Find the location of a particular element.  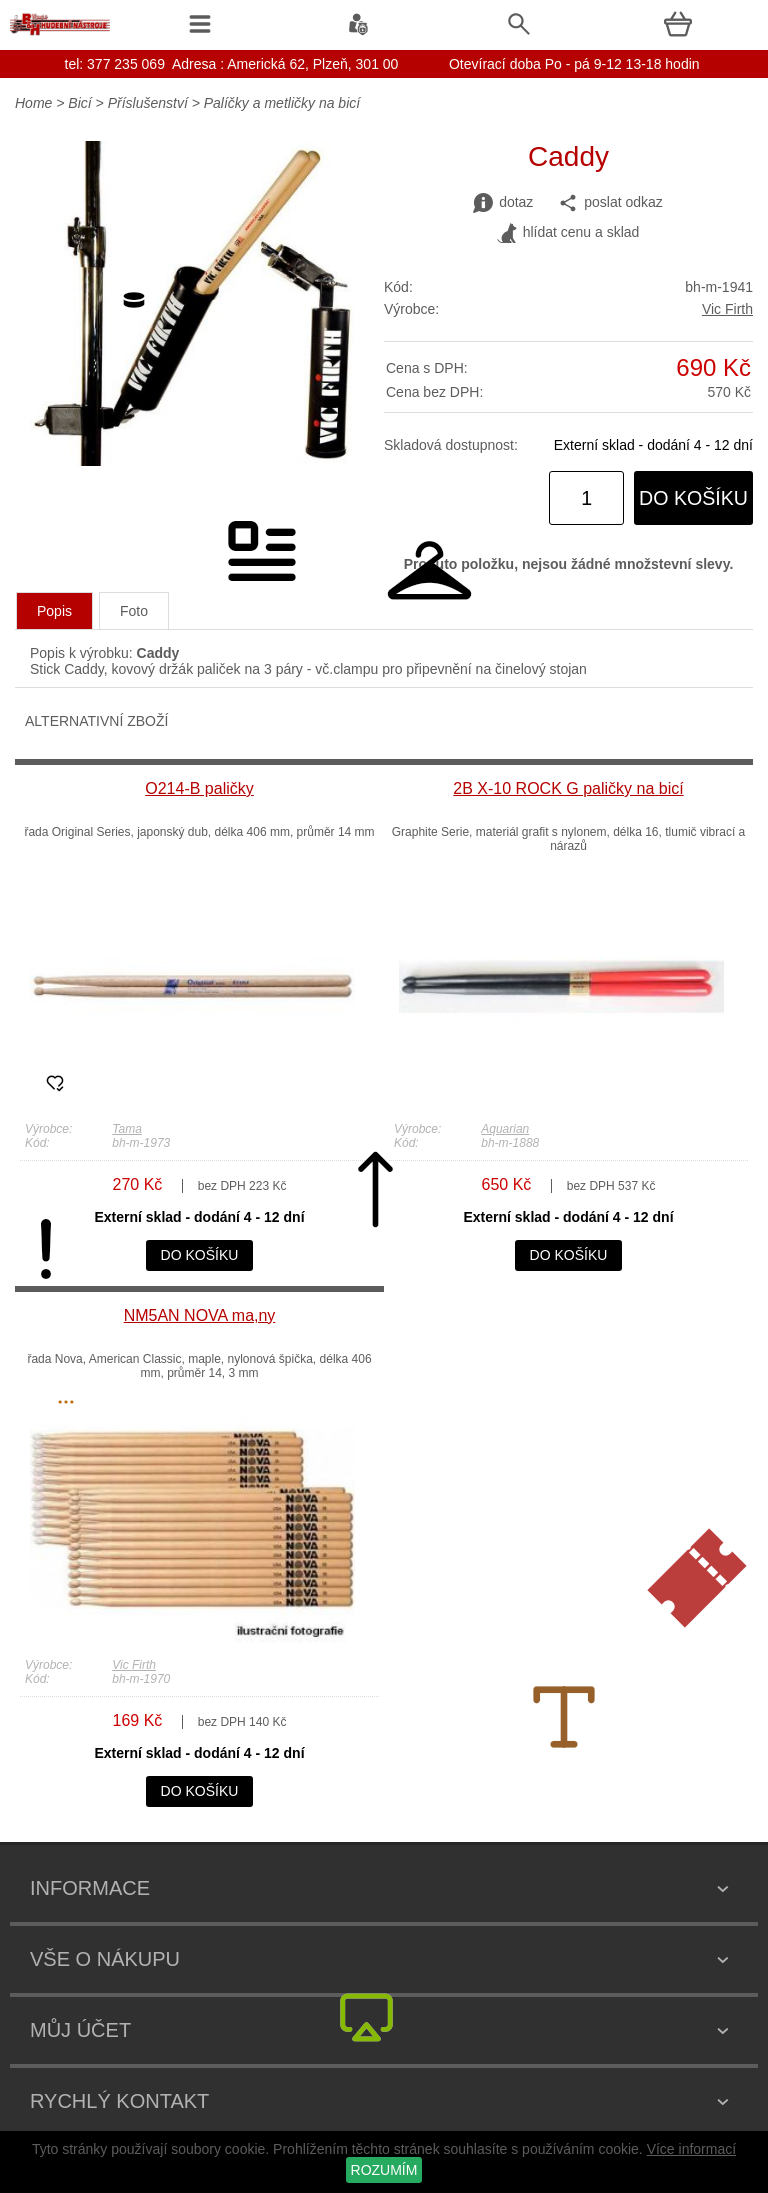

hockey or ice sports category is located at coordinates (134, 300).